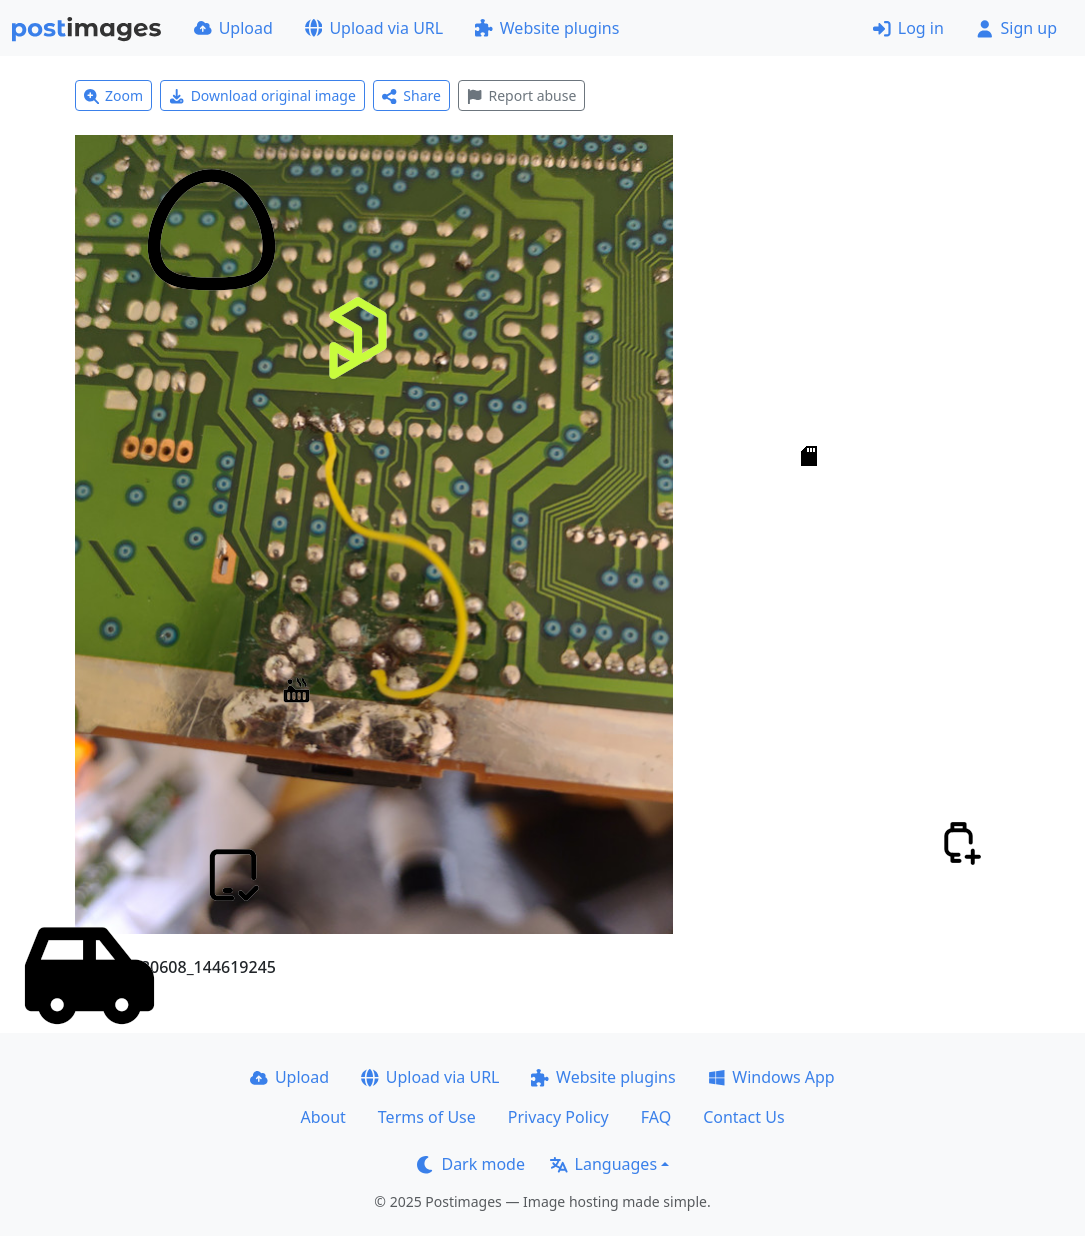  Describe the element at coordinates (233, 875) in the screenshot. I see `ipad successfully connected or paired` at that location.